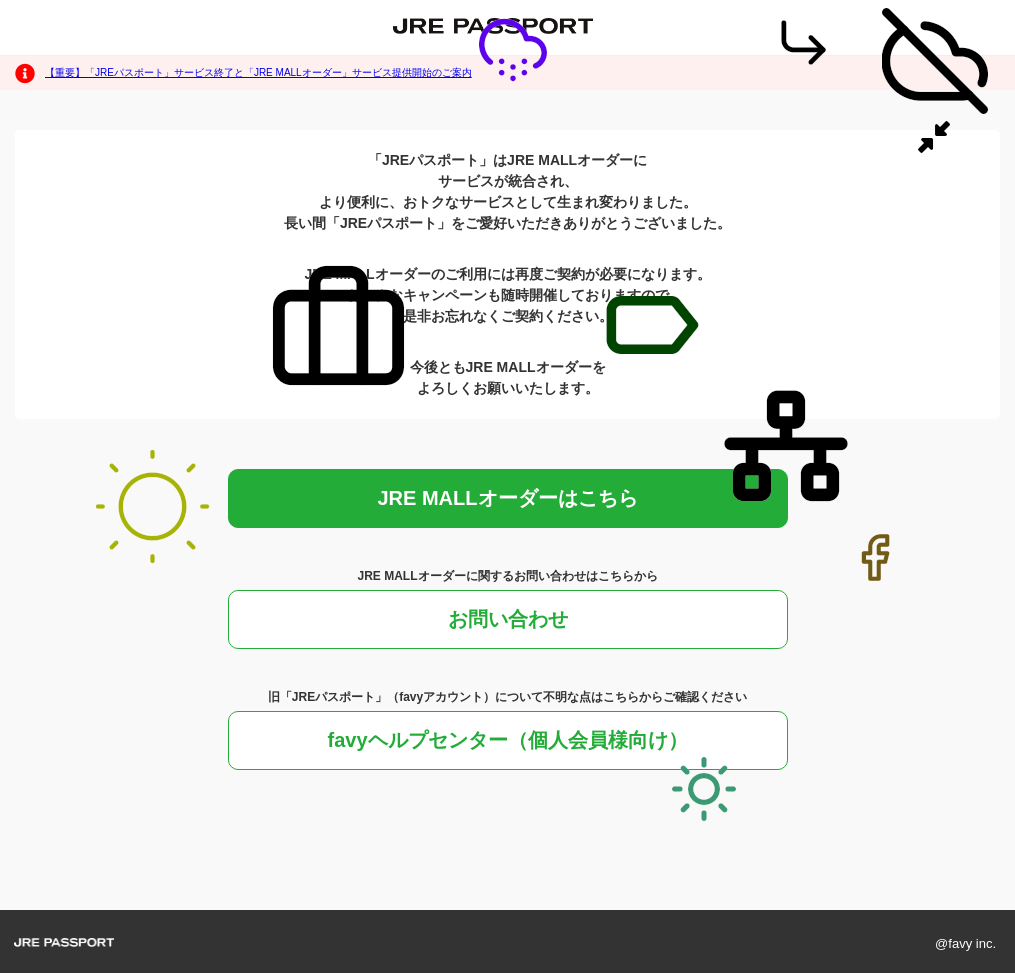 Image resolution: width=1015 pixels, height=973 pixels. I want to click on reduce screen brightness, so click(152, 506).